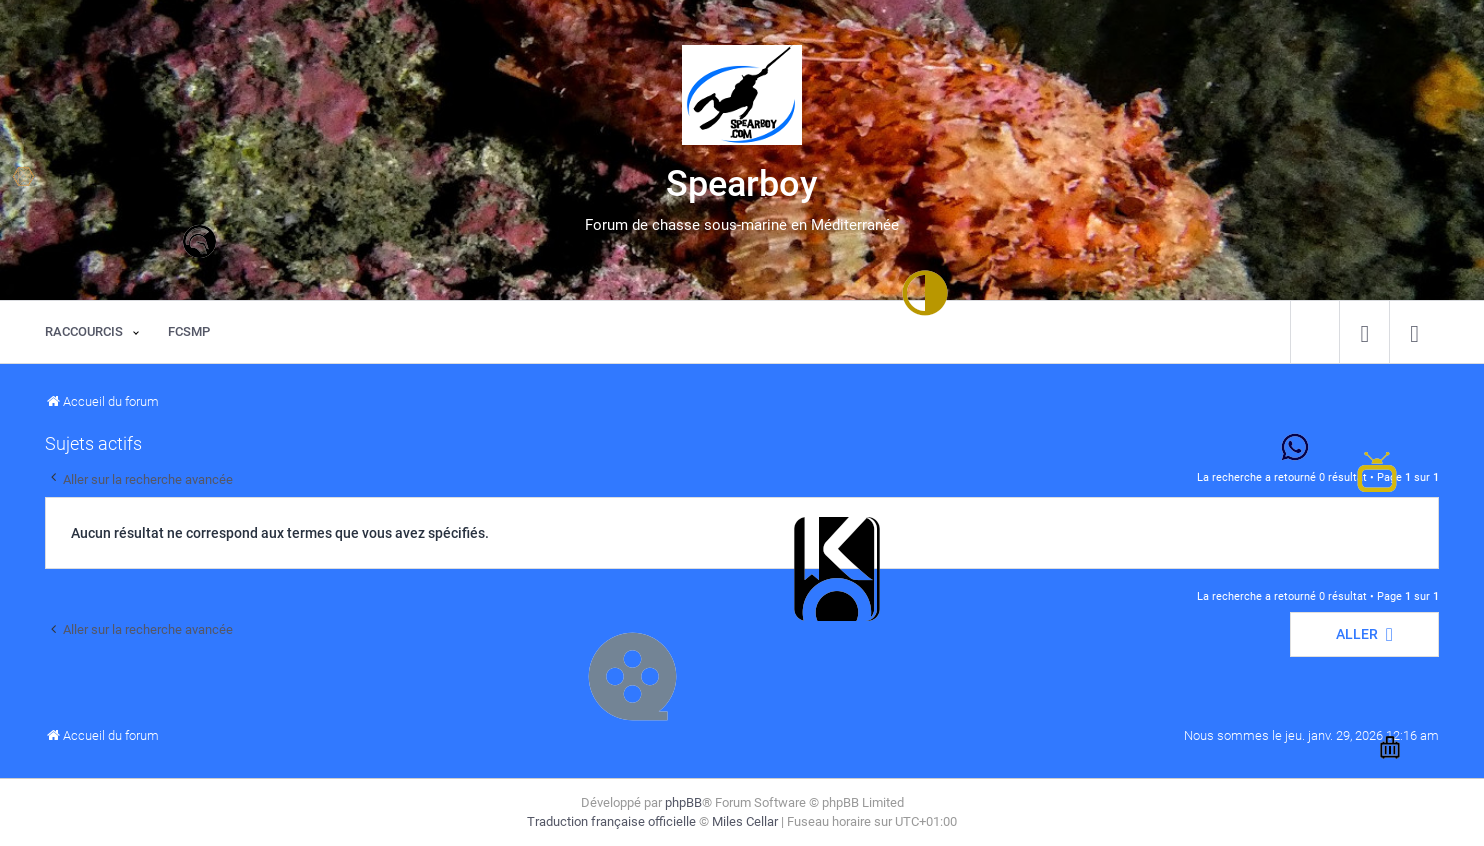 The width and height of the screenshot is (1484, 846). What do you see at coordinates (632, 676) in the screenshot?
I see `browse movies or video content` at bounding box center [632, 676].